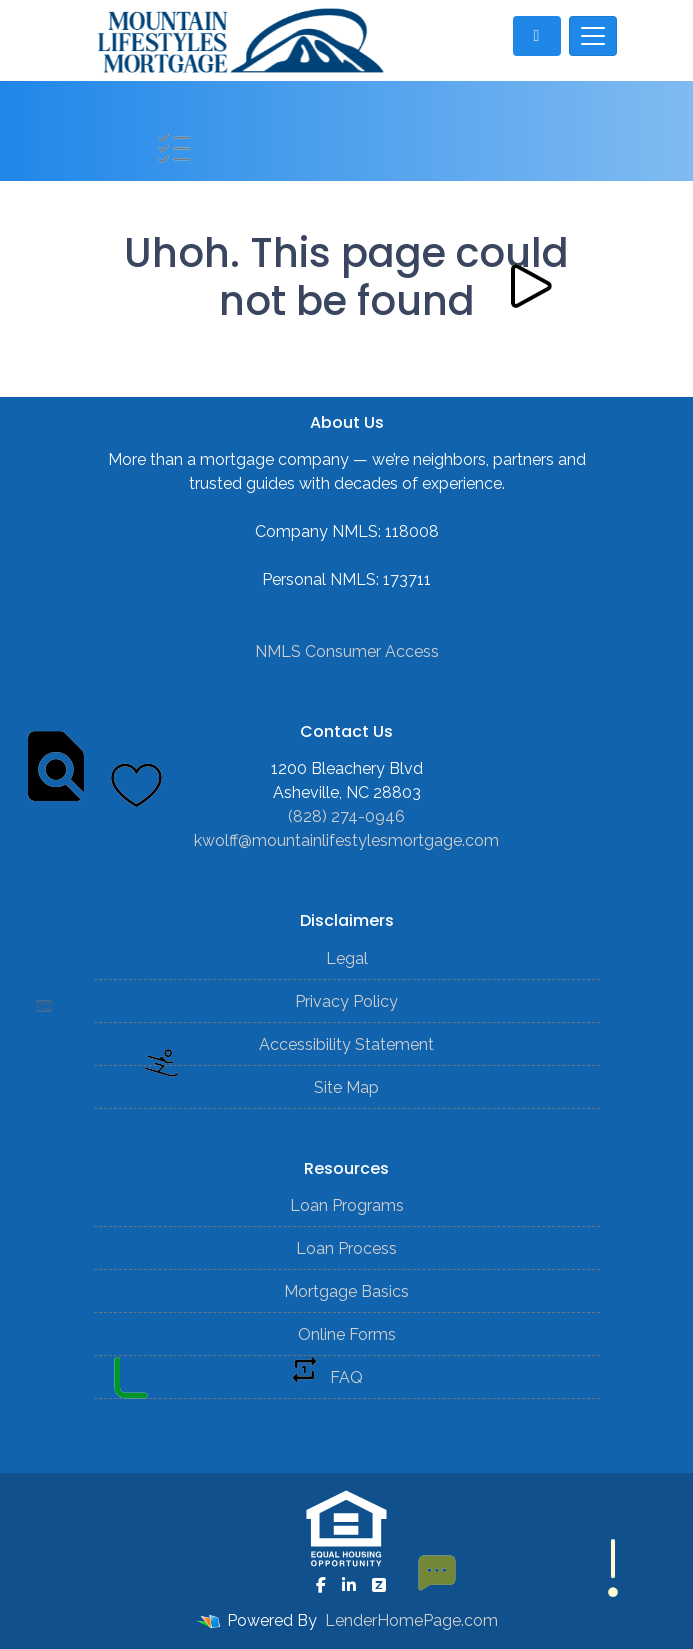  Describe the element at coordinates (136, 783) in the screenshot. I see `add to favorites` at that location.